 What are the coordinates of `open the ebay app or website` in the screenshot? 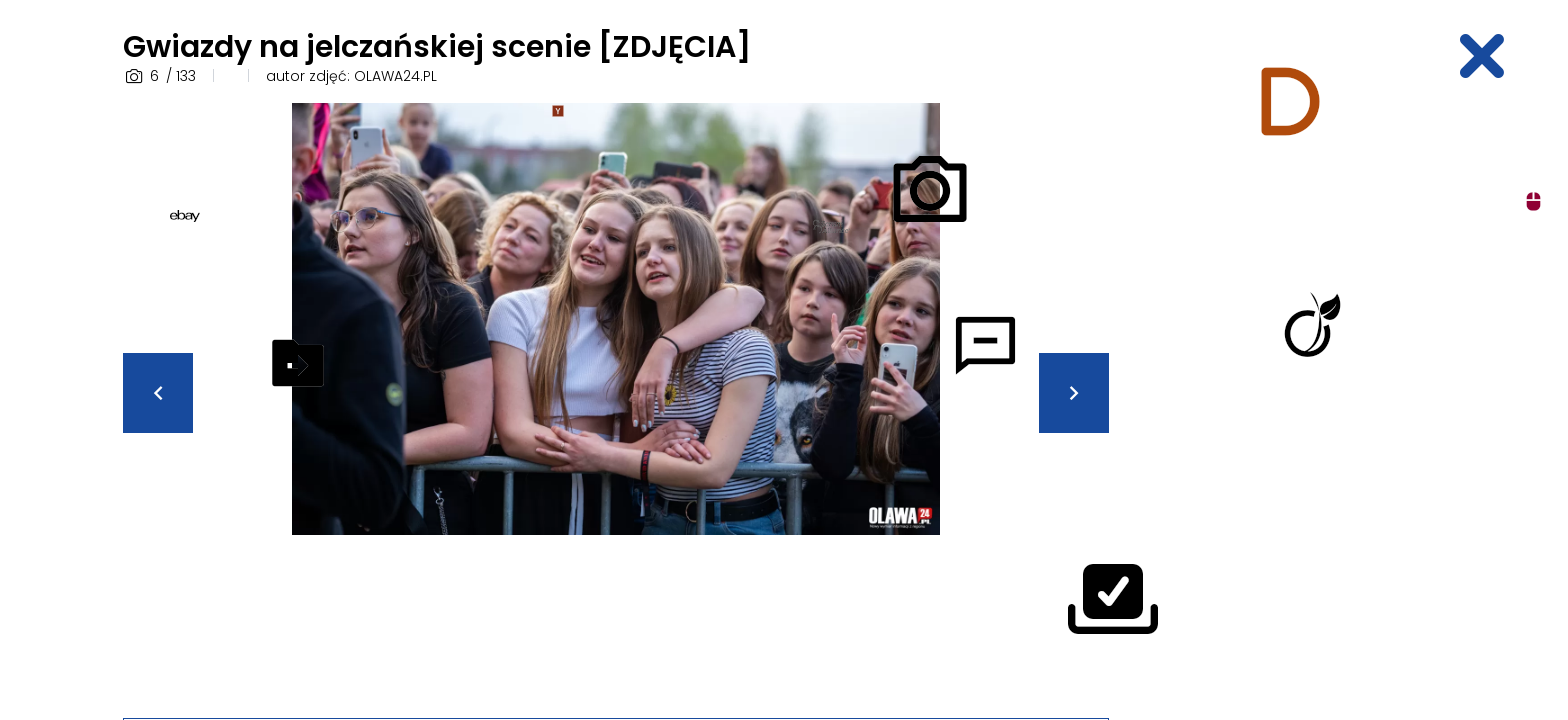 It's located at (185, 216).